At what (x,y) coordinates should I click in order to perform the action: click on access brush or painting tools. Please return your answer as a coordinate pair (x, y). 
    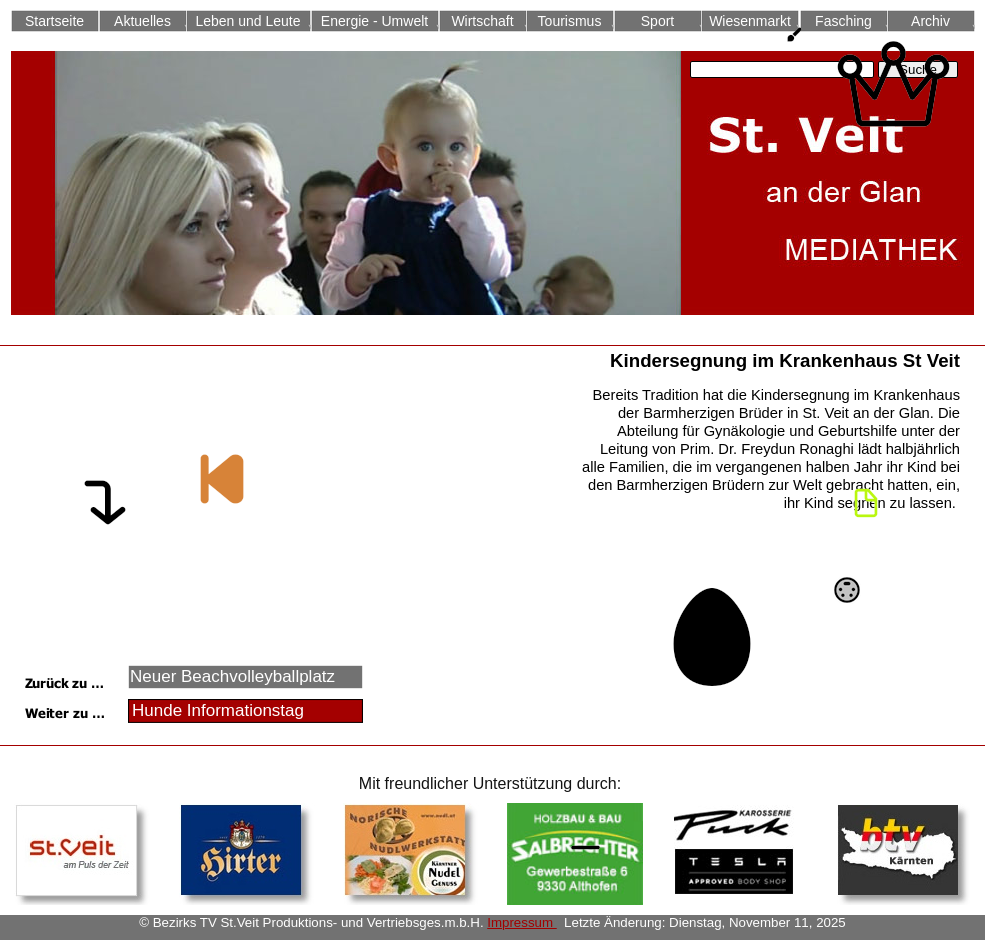
    Looking at the image, I should click on (794, 34).